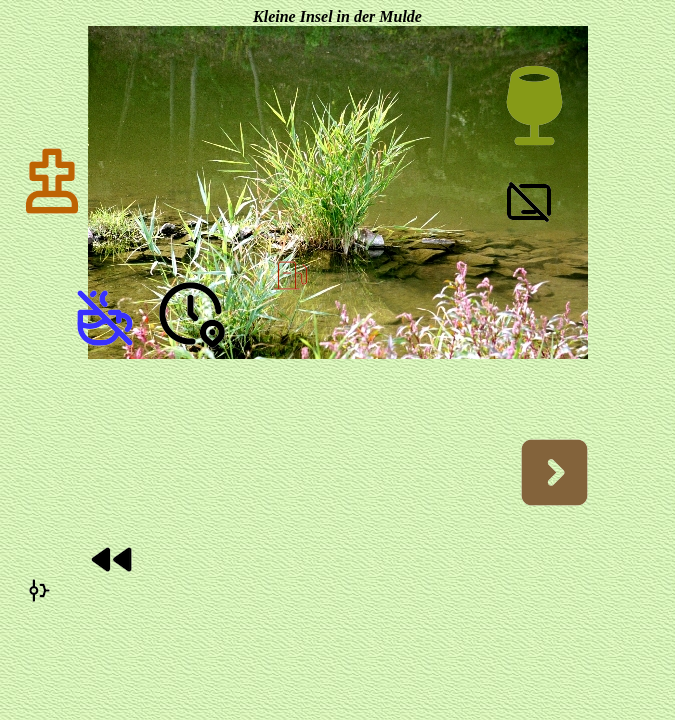 This screenshot has width=675, height=720. I want to click on rewind media content quickly, so click(112, 559).